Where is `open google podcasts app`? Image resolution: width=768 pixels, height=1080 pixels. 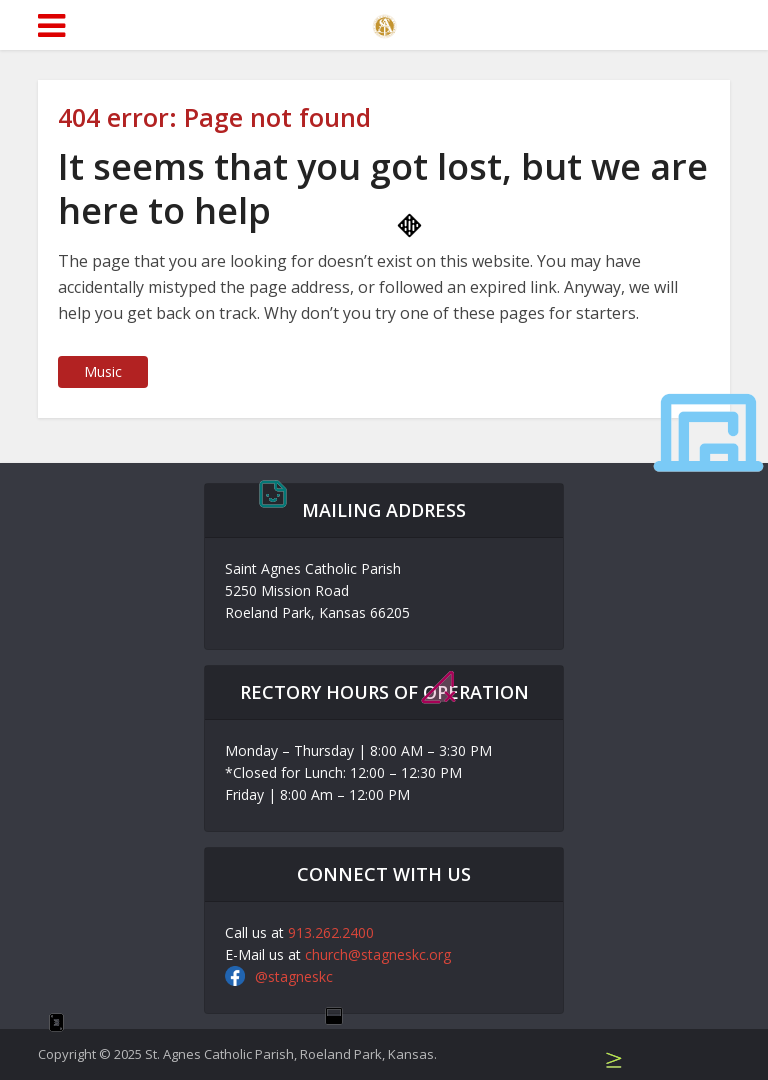 open google podcasts app is located at coordinates (409, 225).